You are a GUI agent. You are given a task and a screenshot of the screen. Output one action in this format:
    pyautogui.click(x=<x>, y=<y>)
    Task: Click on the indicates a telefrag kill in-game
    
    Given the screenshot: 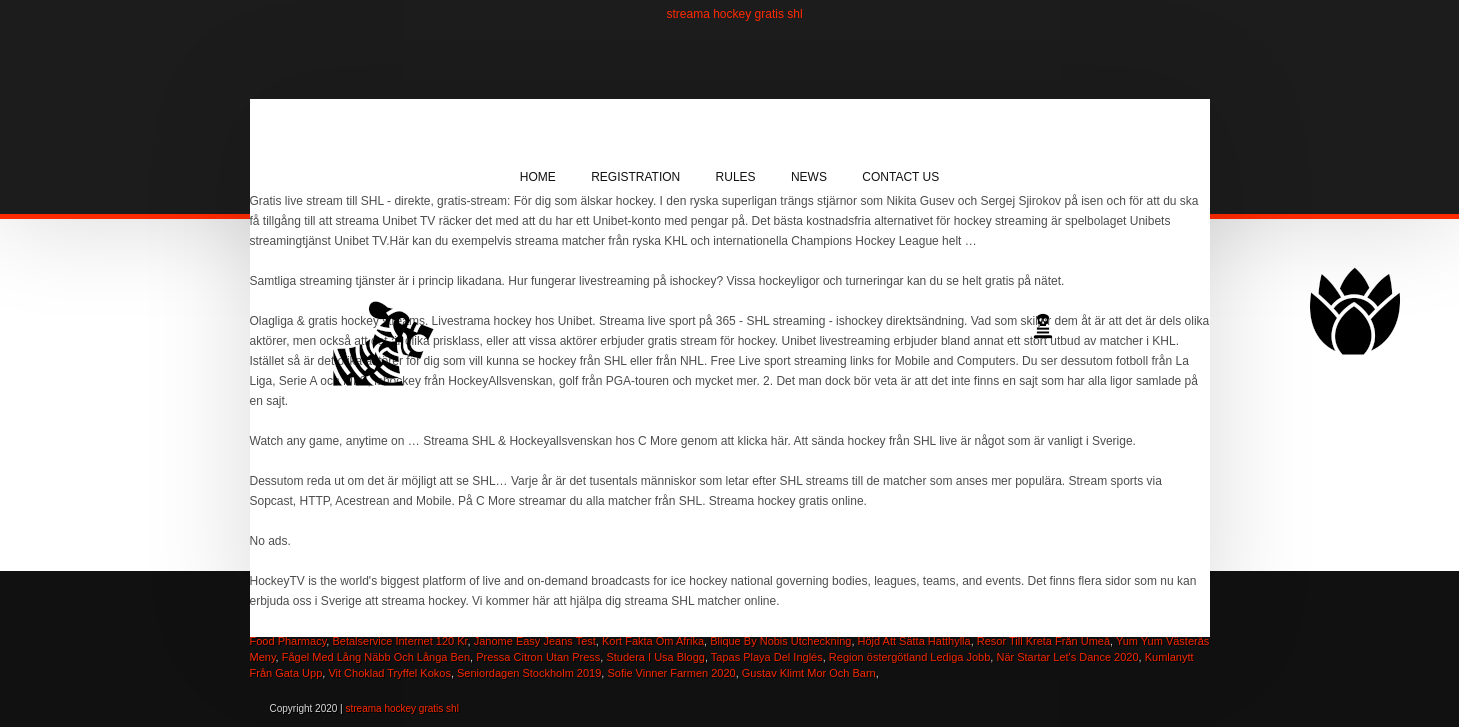 What is the action you would take?
    pyautogui.click(x=1043, y=326)
    